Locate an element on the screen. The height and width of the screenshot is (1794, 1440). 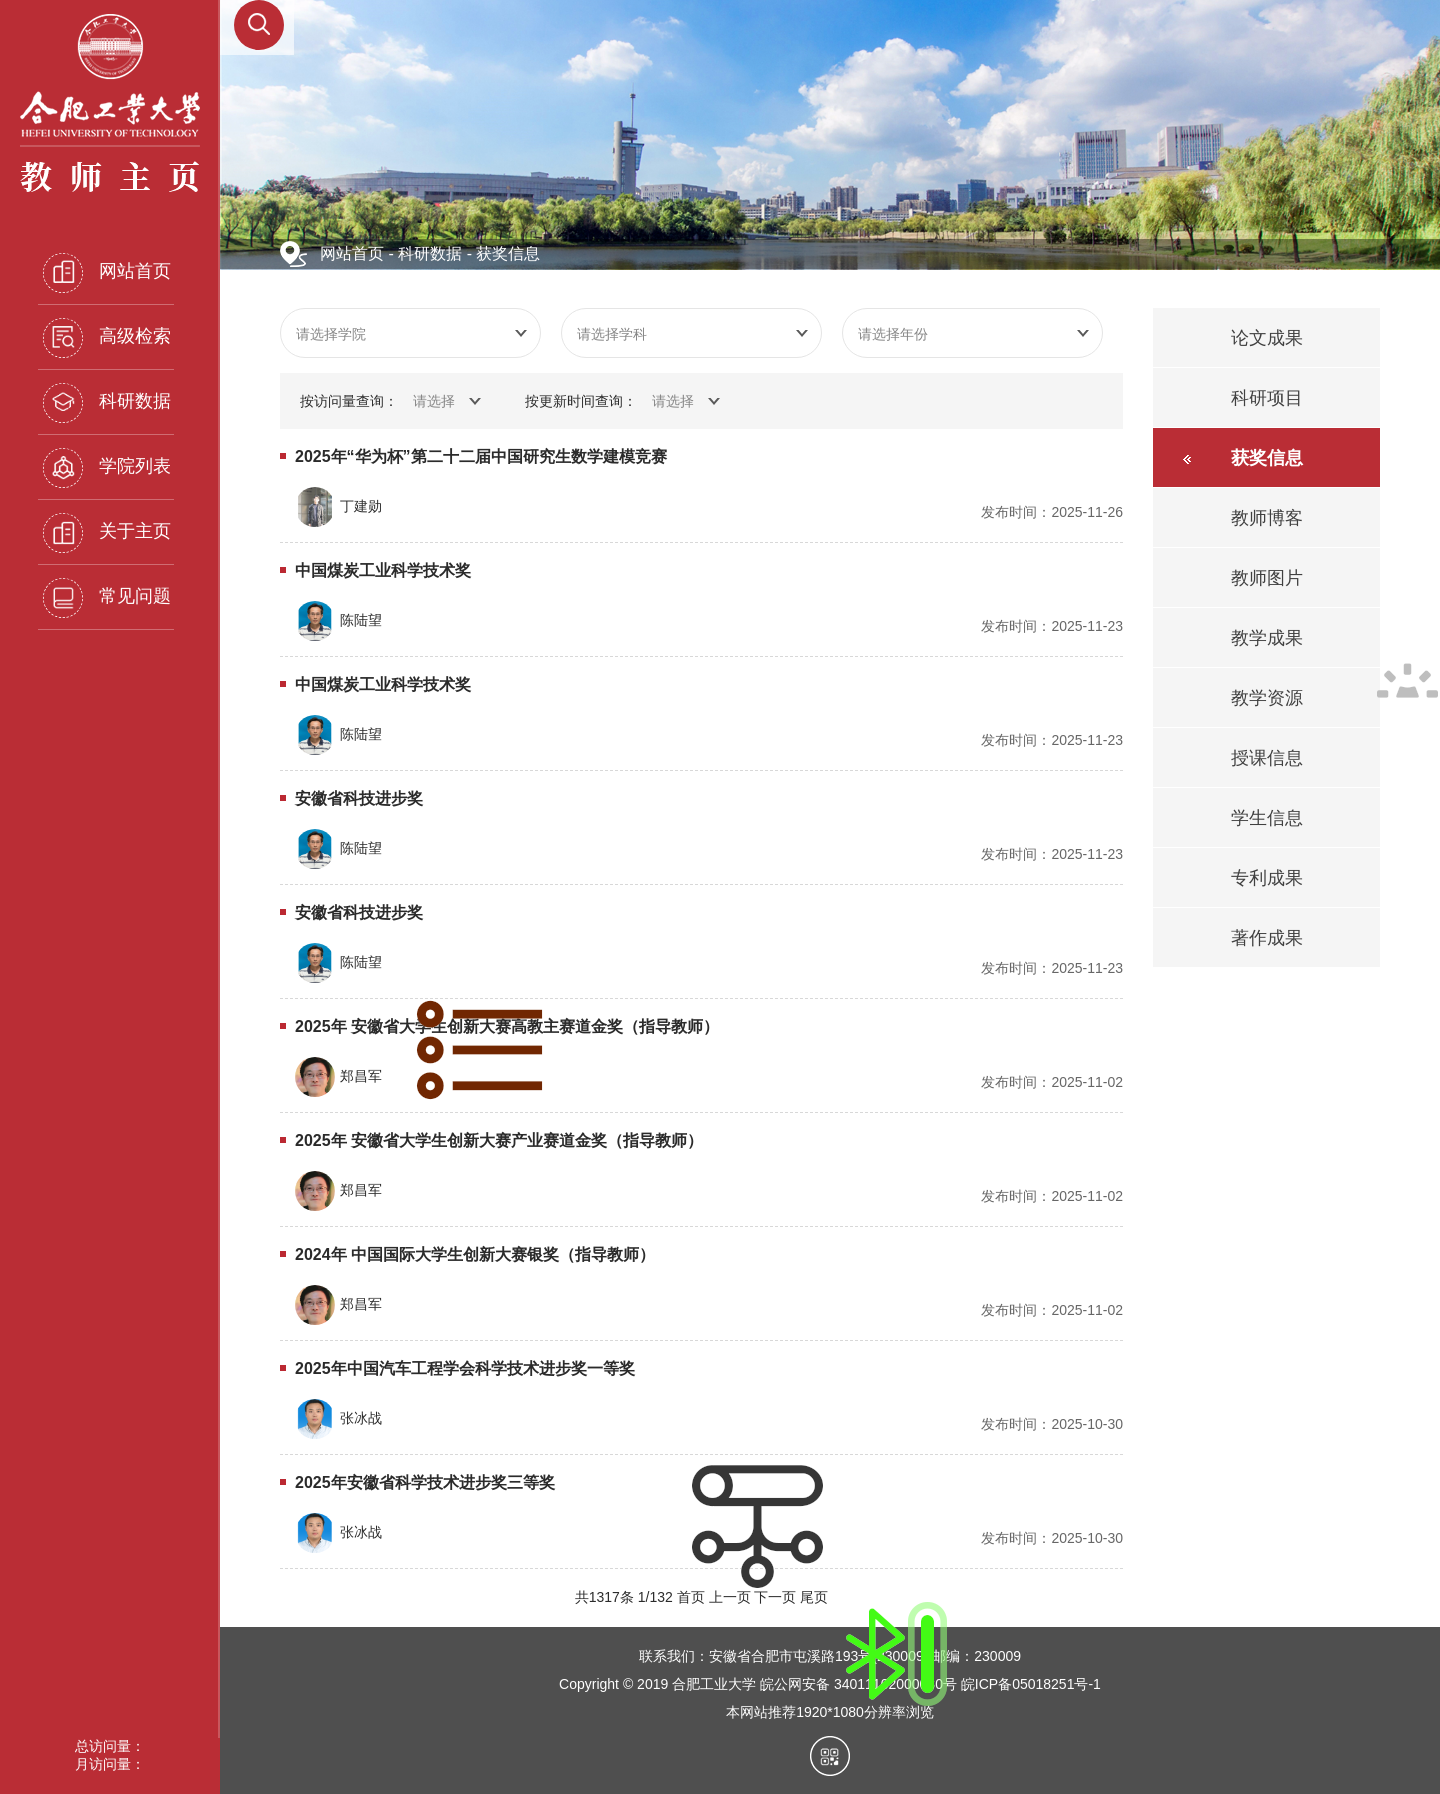
view bluetooth device battery status is located at coordinates (895, 1654).